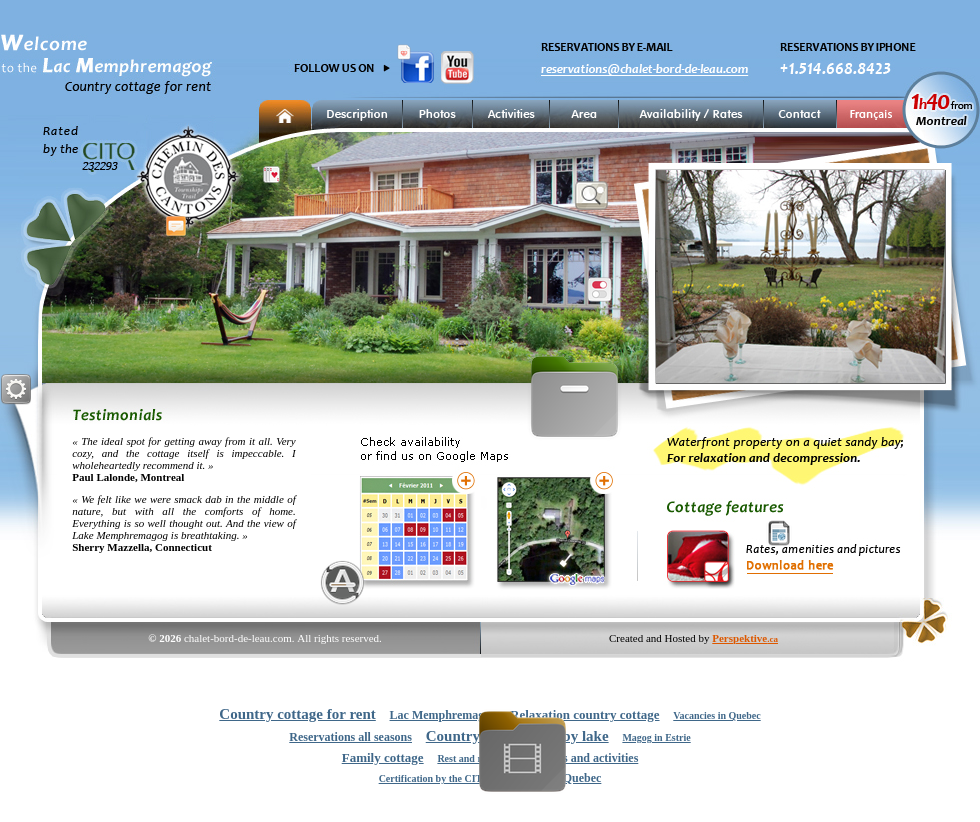  I want to click on open solitaire card game, so click(271, 174).